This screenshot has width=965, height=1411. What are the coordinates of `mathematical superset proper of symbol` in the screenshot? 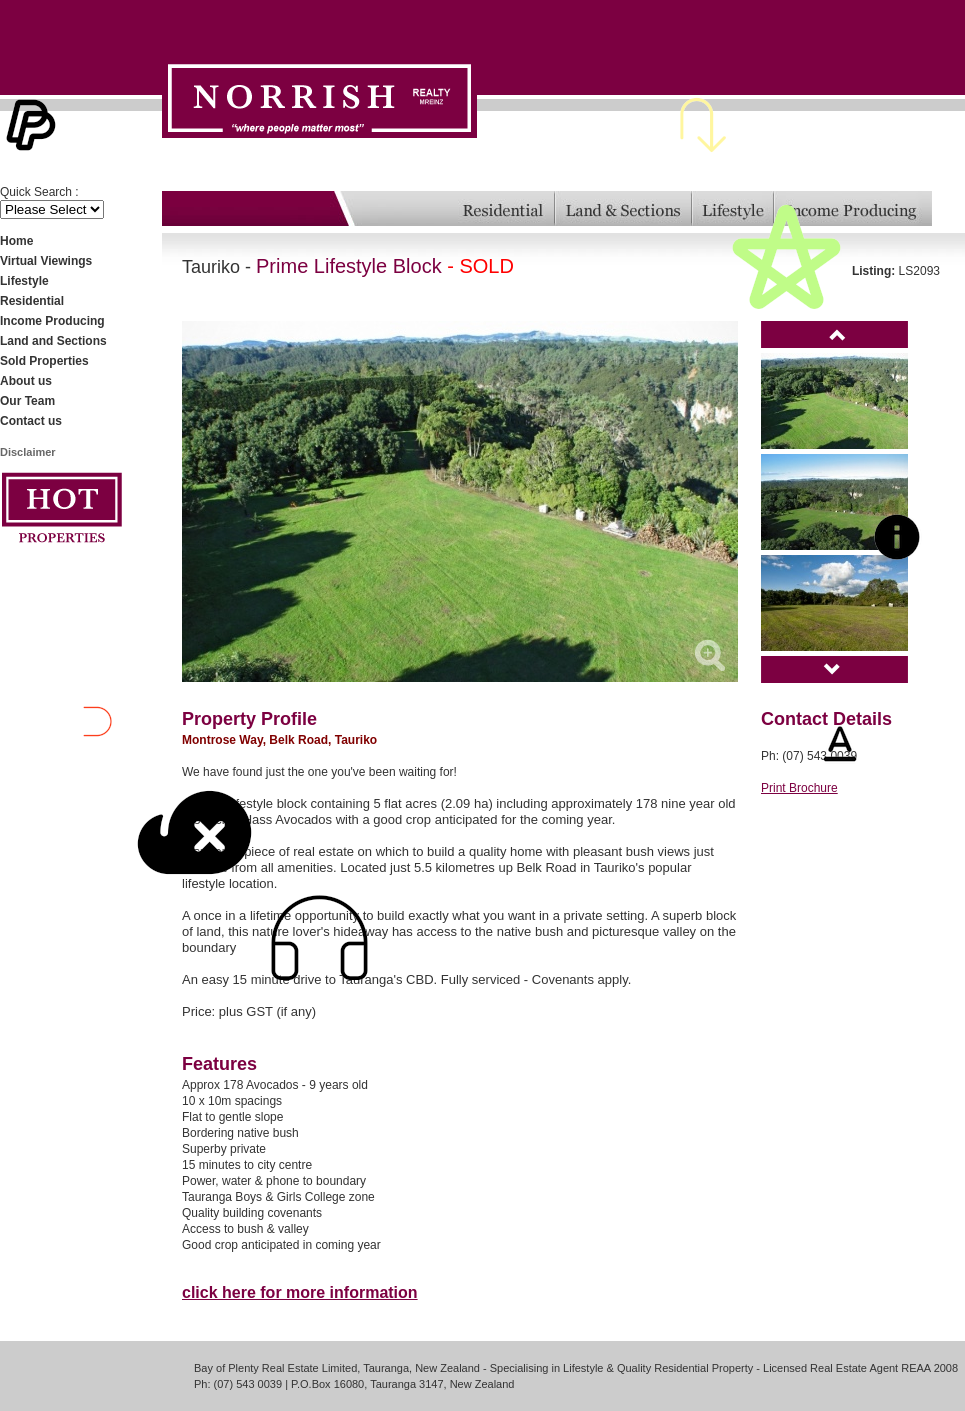 It's located at (95, 721).